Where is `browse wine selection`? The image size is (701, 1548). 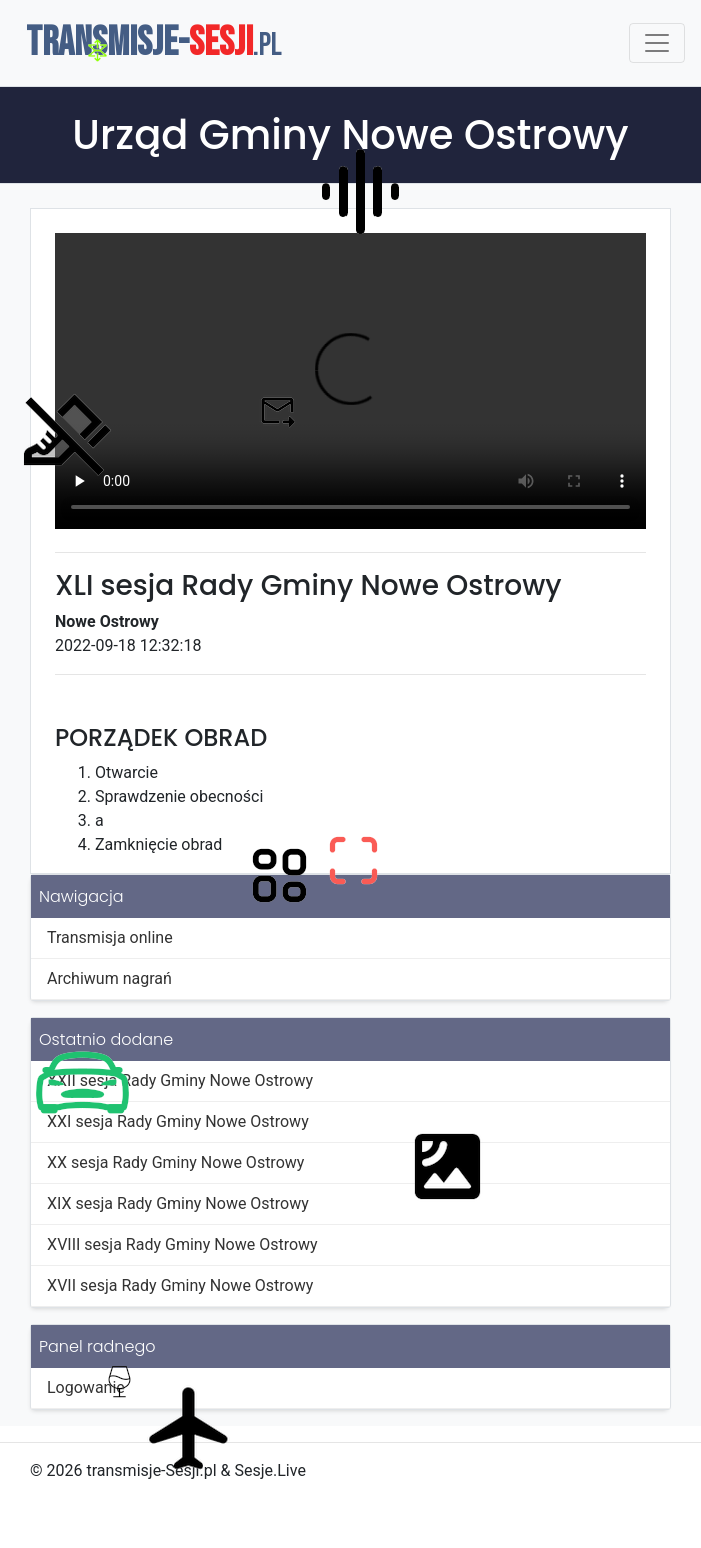
browse wine selection is located at coordinates (119, 1380).